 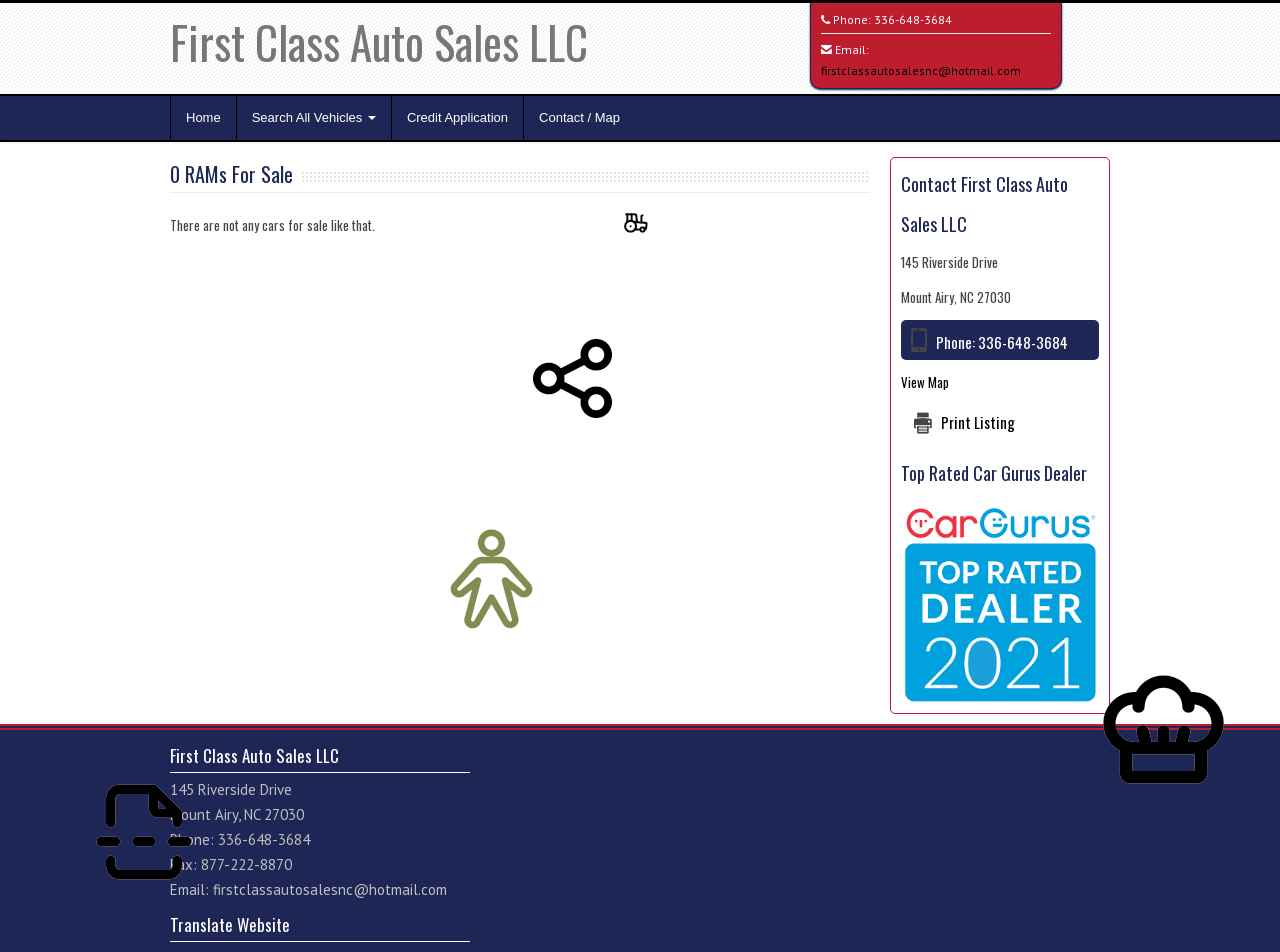 I want to click on share content with others, so click(x=572, y=378).